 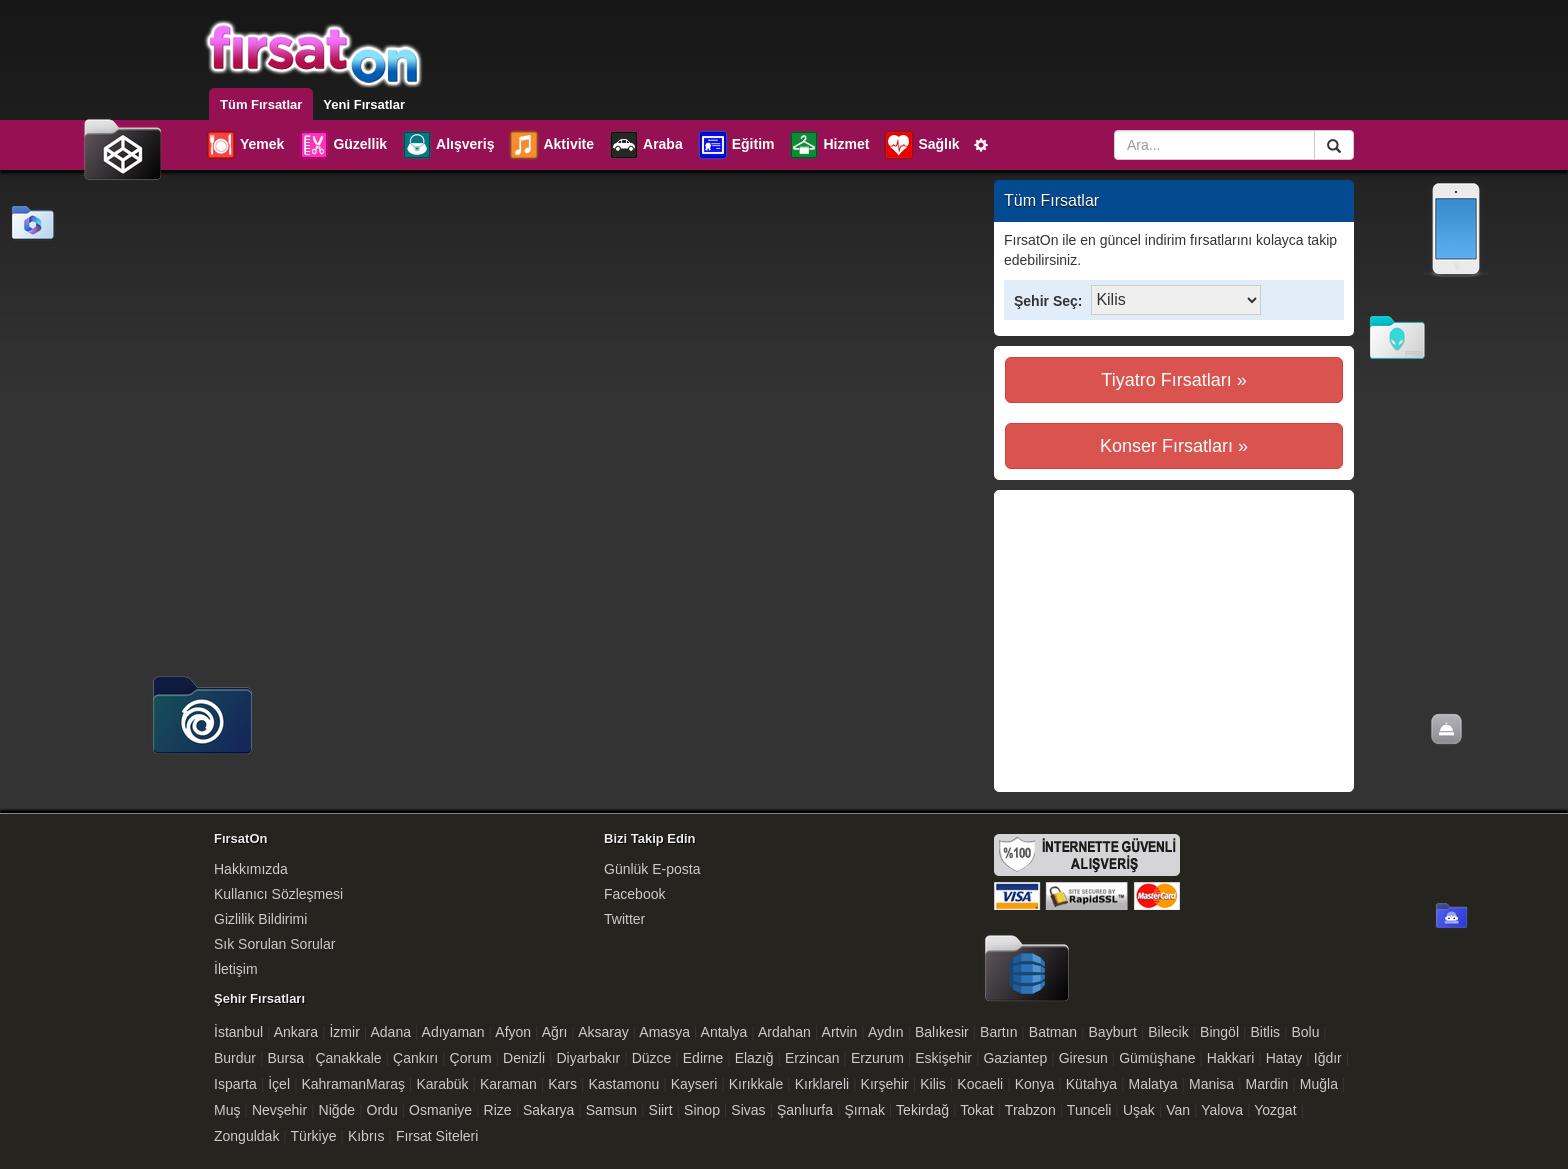 I want to click on open ubisoft connect (uplay) game files folder, so click(x=202, y=718).